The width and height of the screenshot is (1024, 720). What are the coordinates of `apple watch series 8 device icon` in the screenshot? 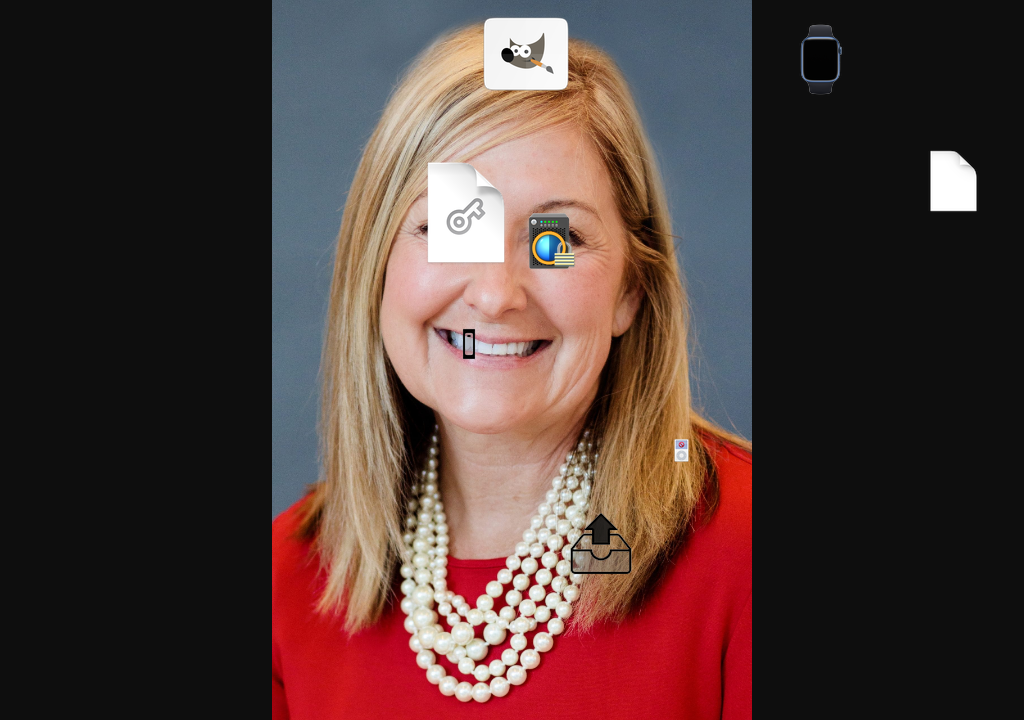 It's located at (820, 59).